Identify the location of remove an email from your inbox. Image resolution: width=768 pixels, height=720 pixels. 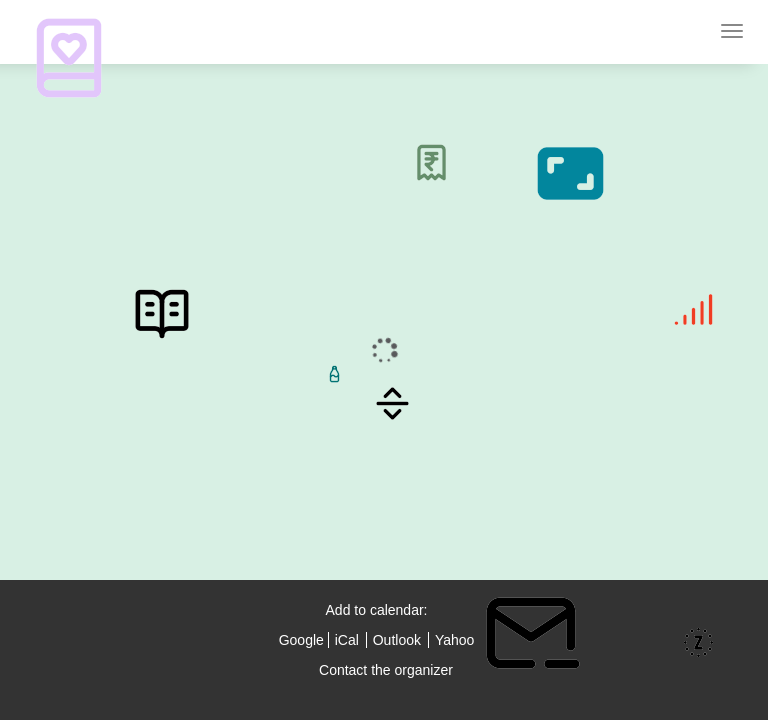
(531, 633).